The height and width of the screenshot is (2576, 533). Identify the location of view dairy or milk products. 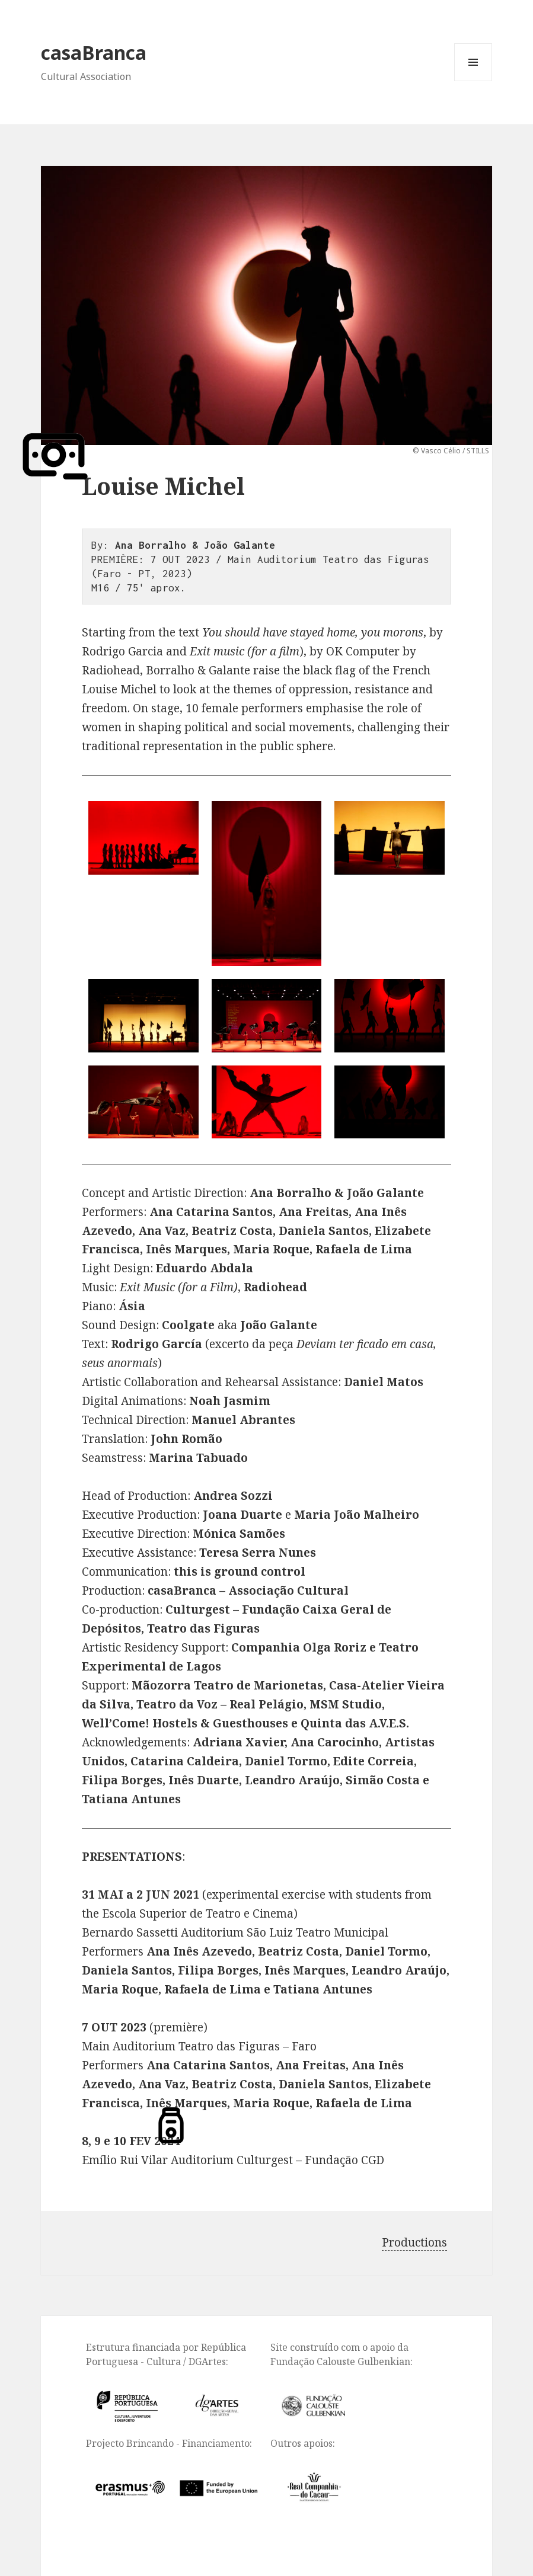
(171, 2125).